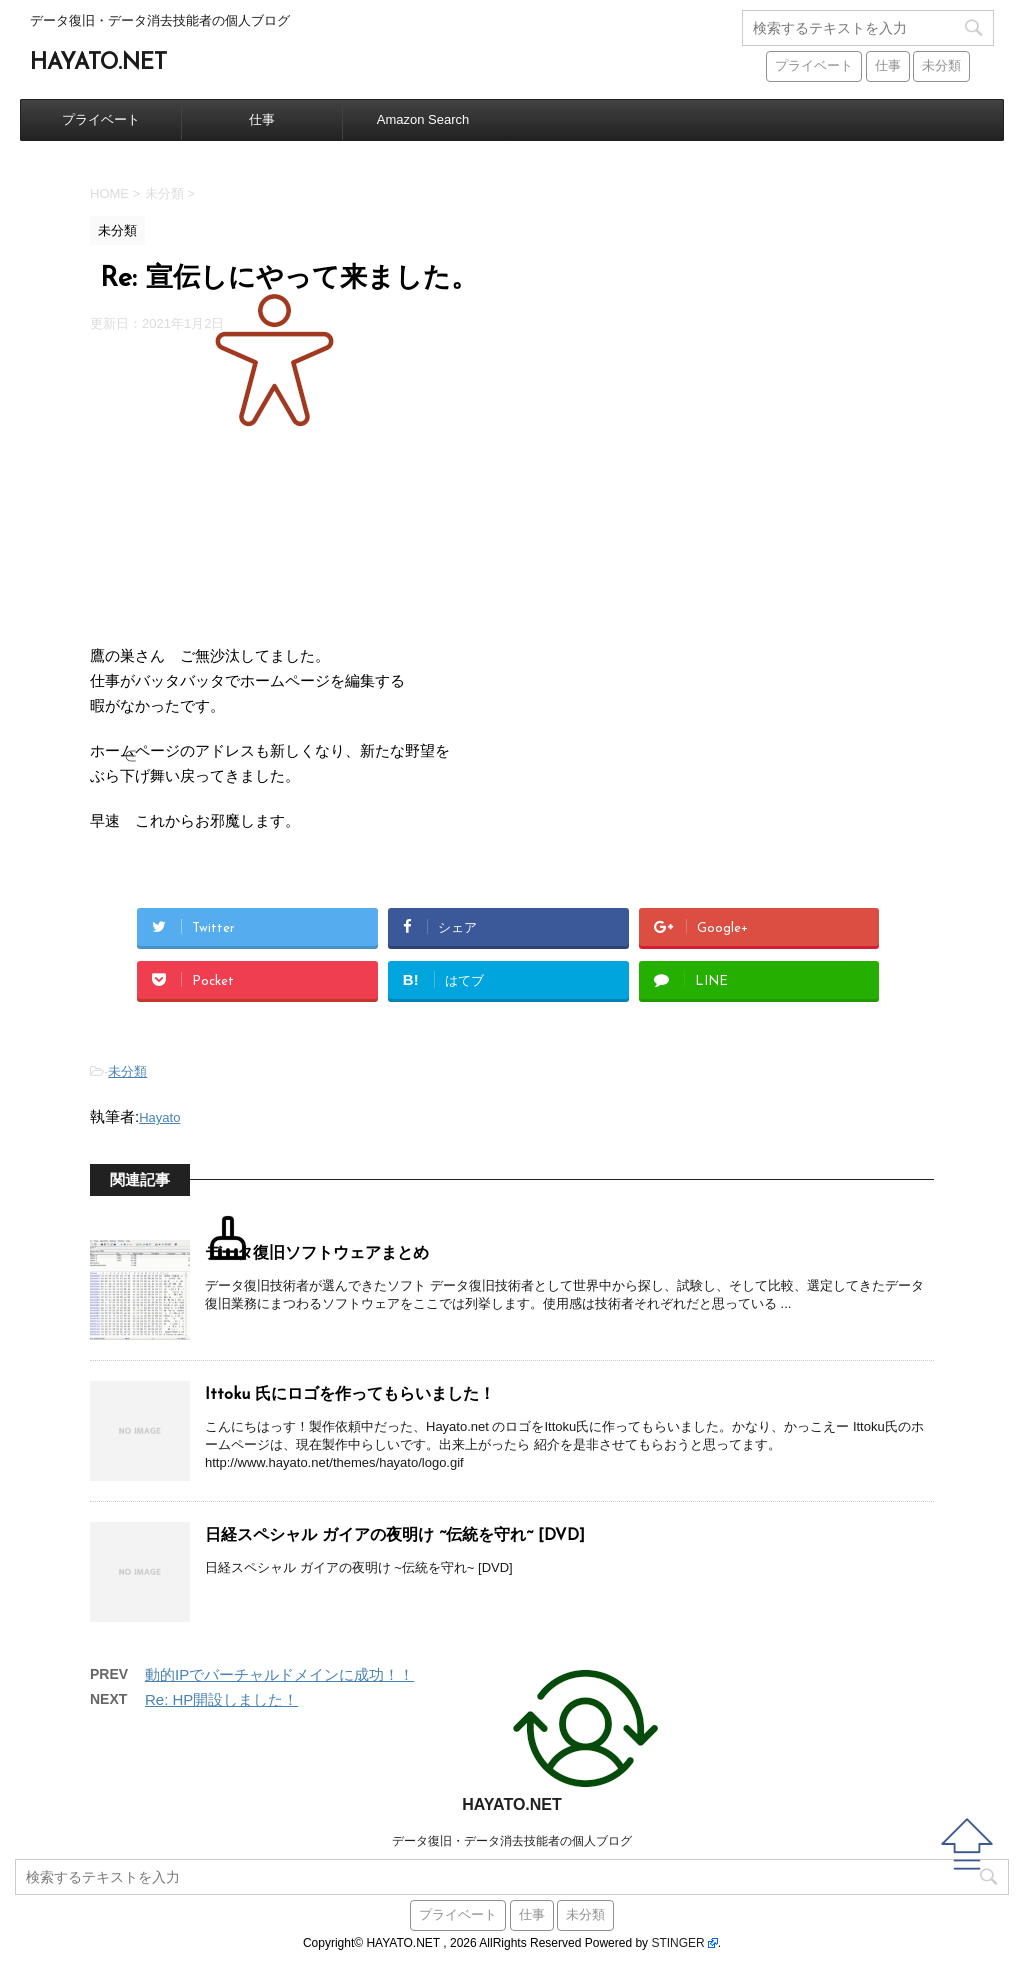  Describe the element at coordinates (585, 1728) in the screenshot. I see `switch between user accounts` at that location.